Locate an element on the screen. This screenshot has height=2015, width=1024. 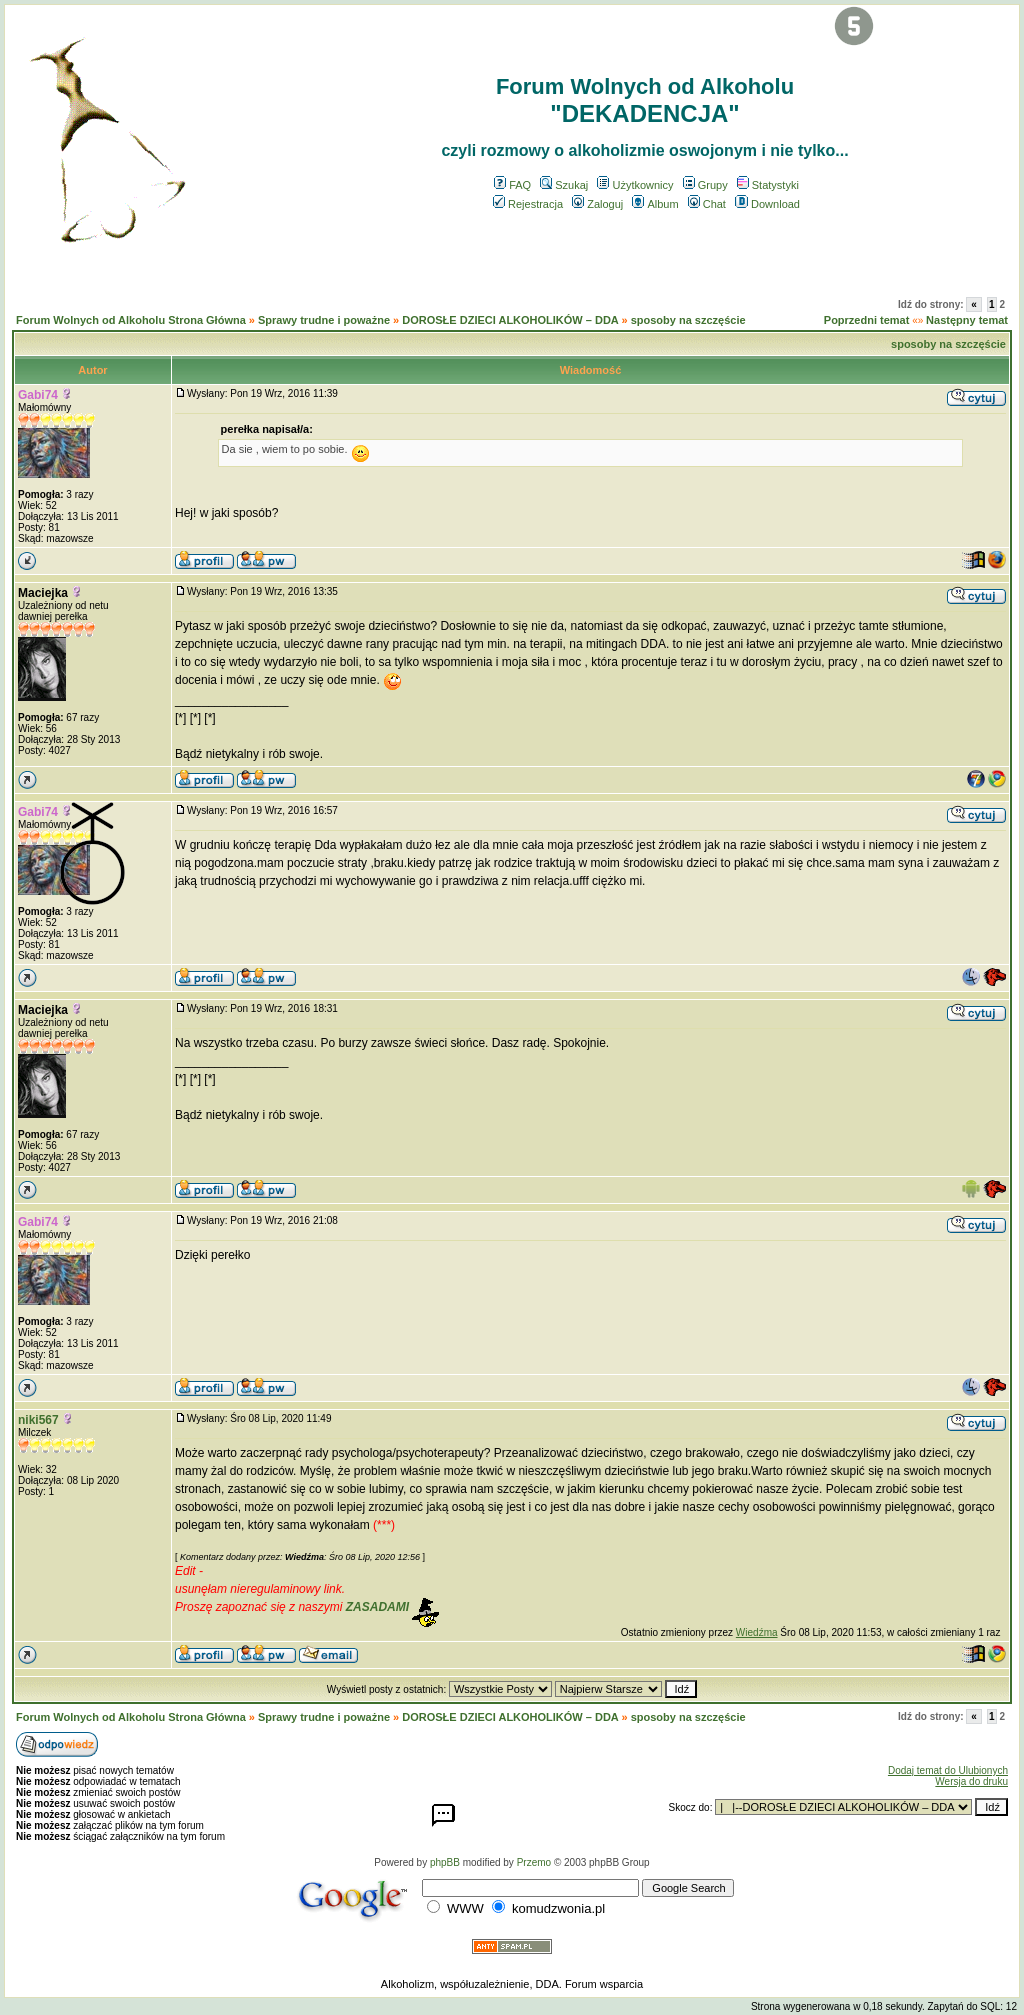
select nonbinary gender identity is located at coordinates (92, 853).